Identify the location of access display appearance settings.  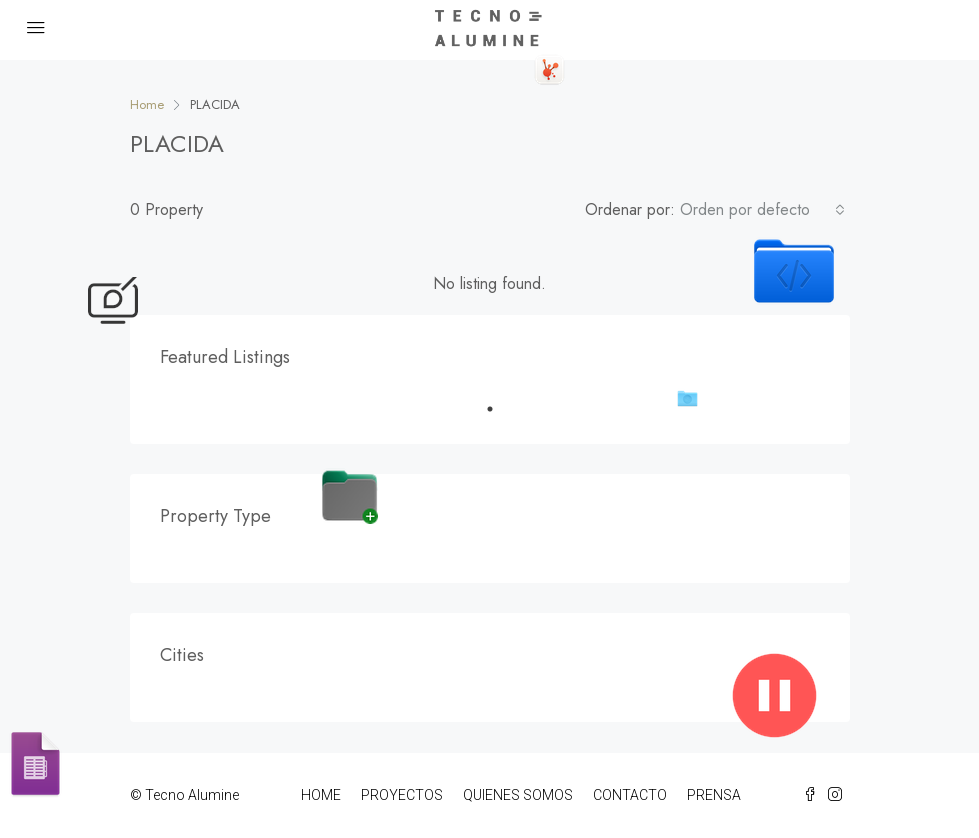
(113, 302).